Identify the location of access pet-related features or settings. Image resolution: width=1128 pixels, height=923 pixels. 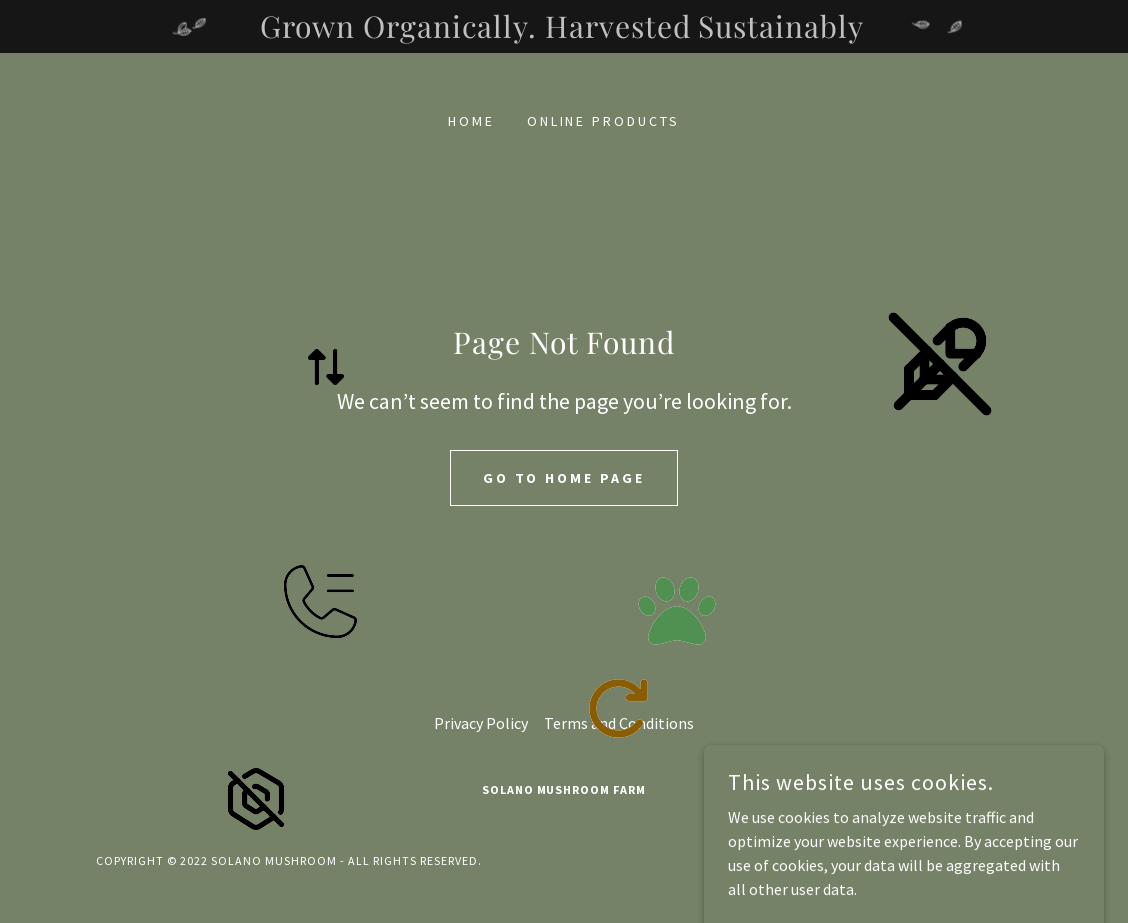
(677, 611).